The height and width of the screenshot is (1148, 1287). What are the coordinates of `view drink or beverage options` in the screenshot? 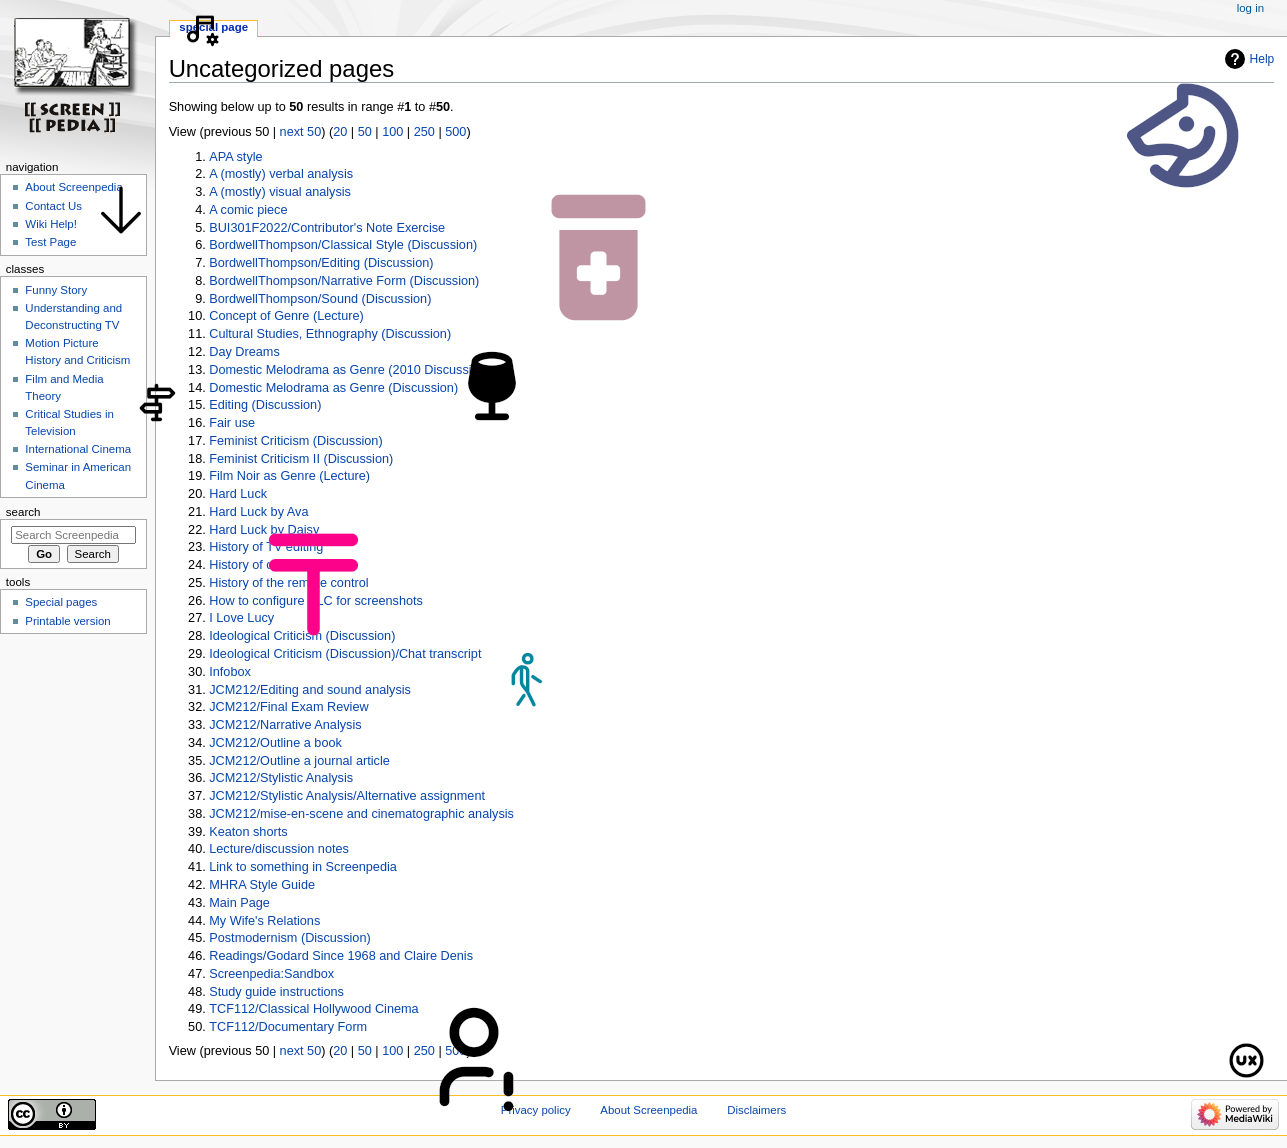 It's located at (492, 386).